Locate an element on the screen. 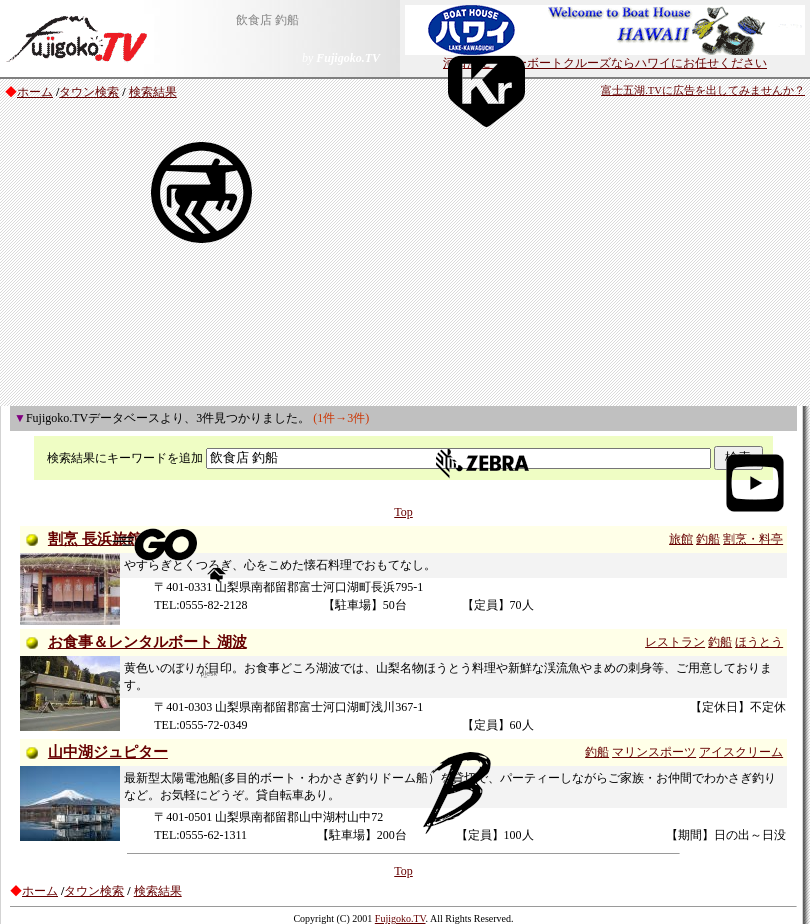 This screenshot has height=924, width=810. plesk web hosting control panel logo is located at coordinates (209, 674).